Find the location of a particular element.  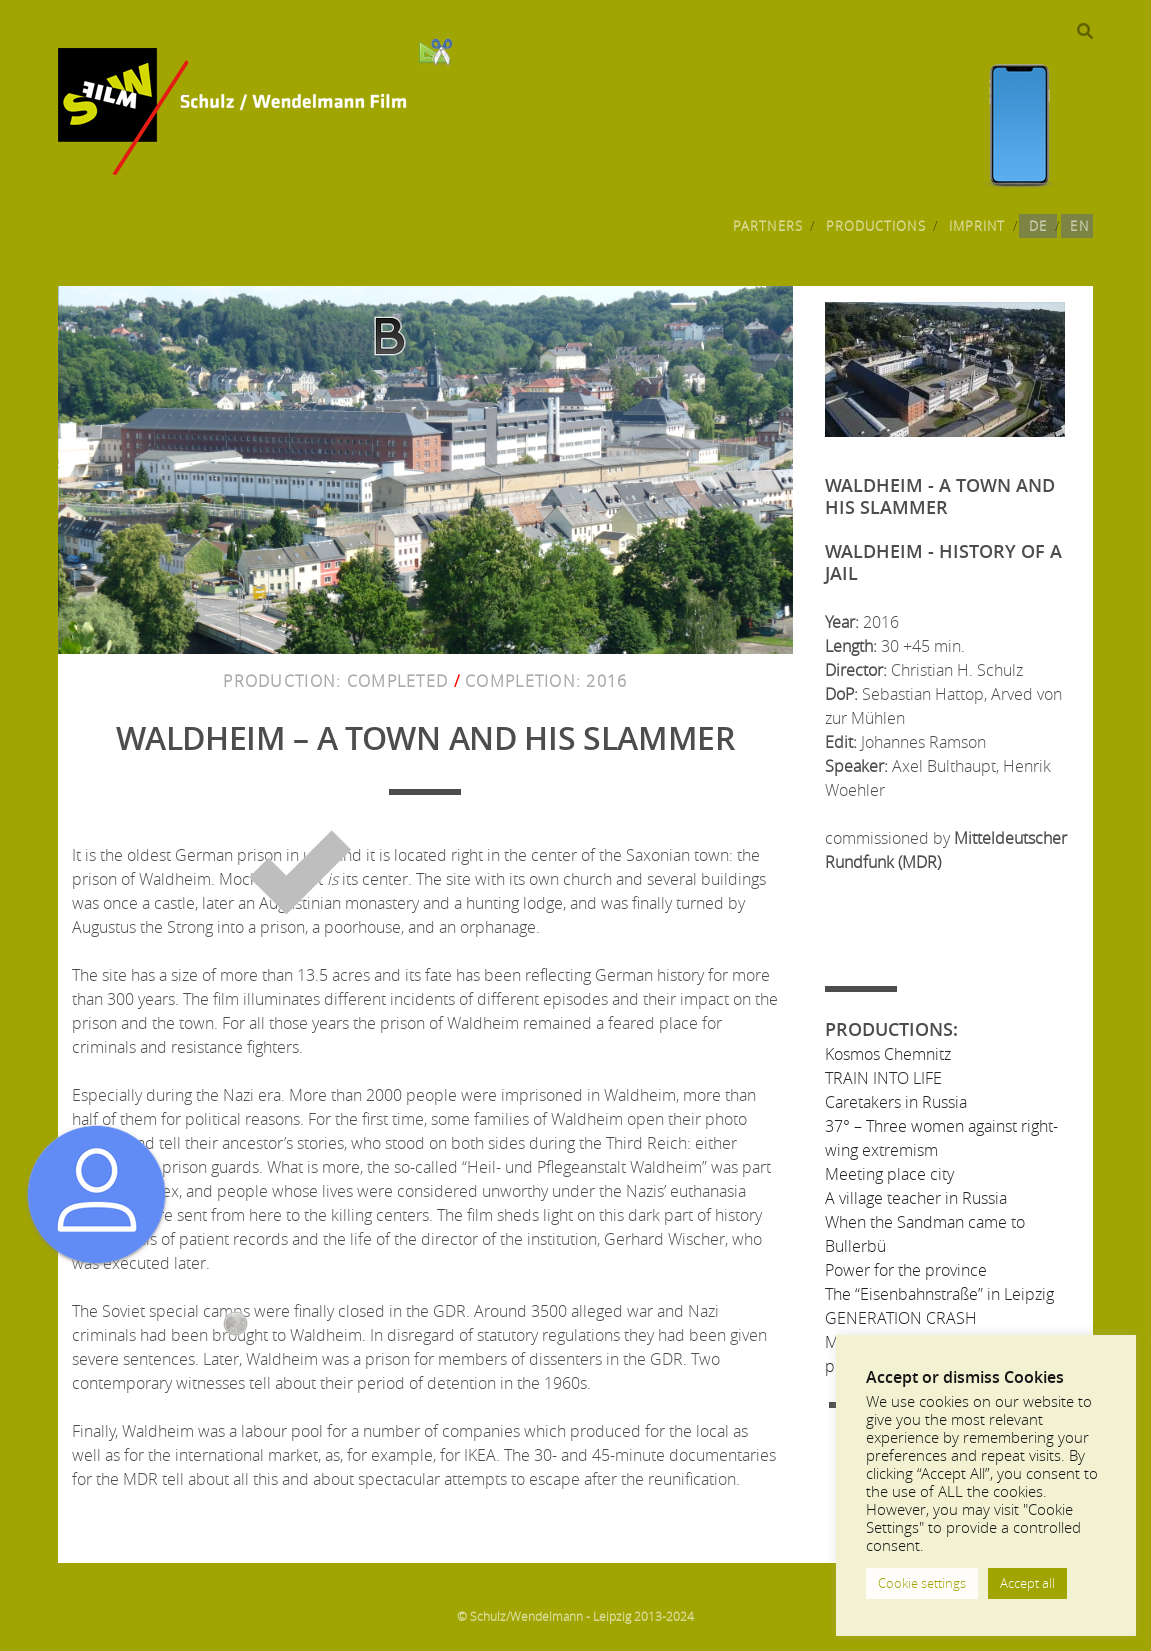

indicates a personal or user-owned item is located at coordinates (96, 1194).